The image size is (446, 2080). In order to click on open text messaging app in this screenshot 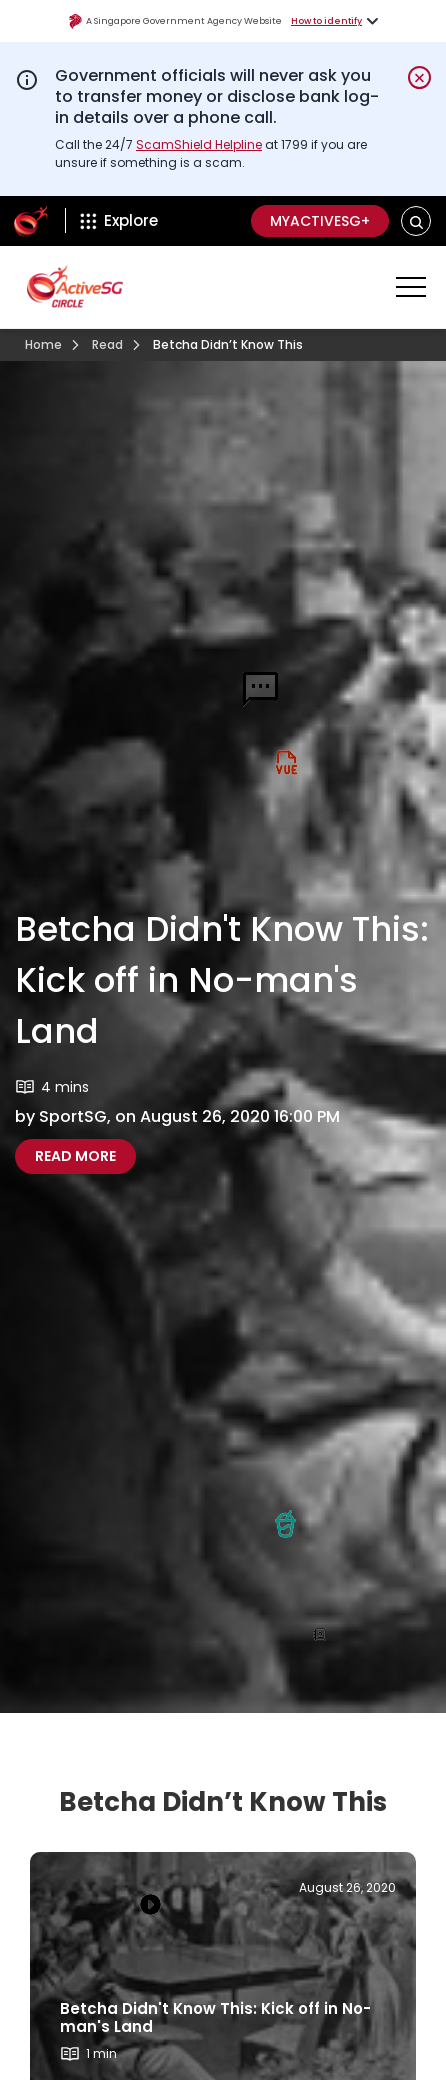, I will do `click(260, 689)`.